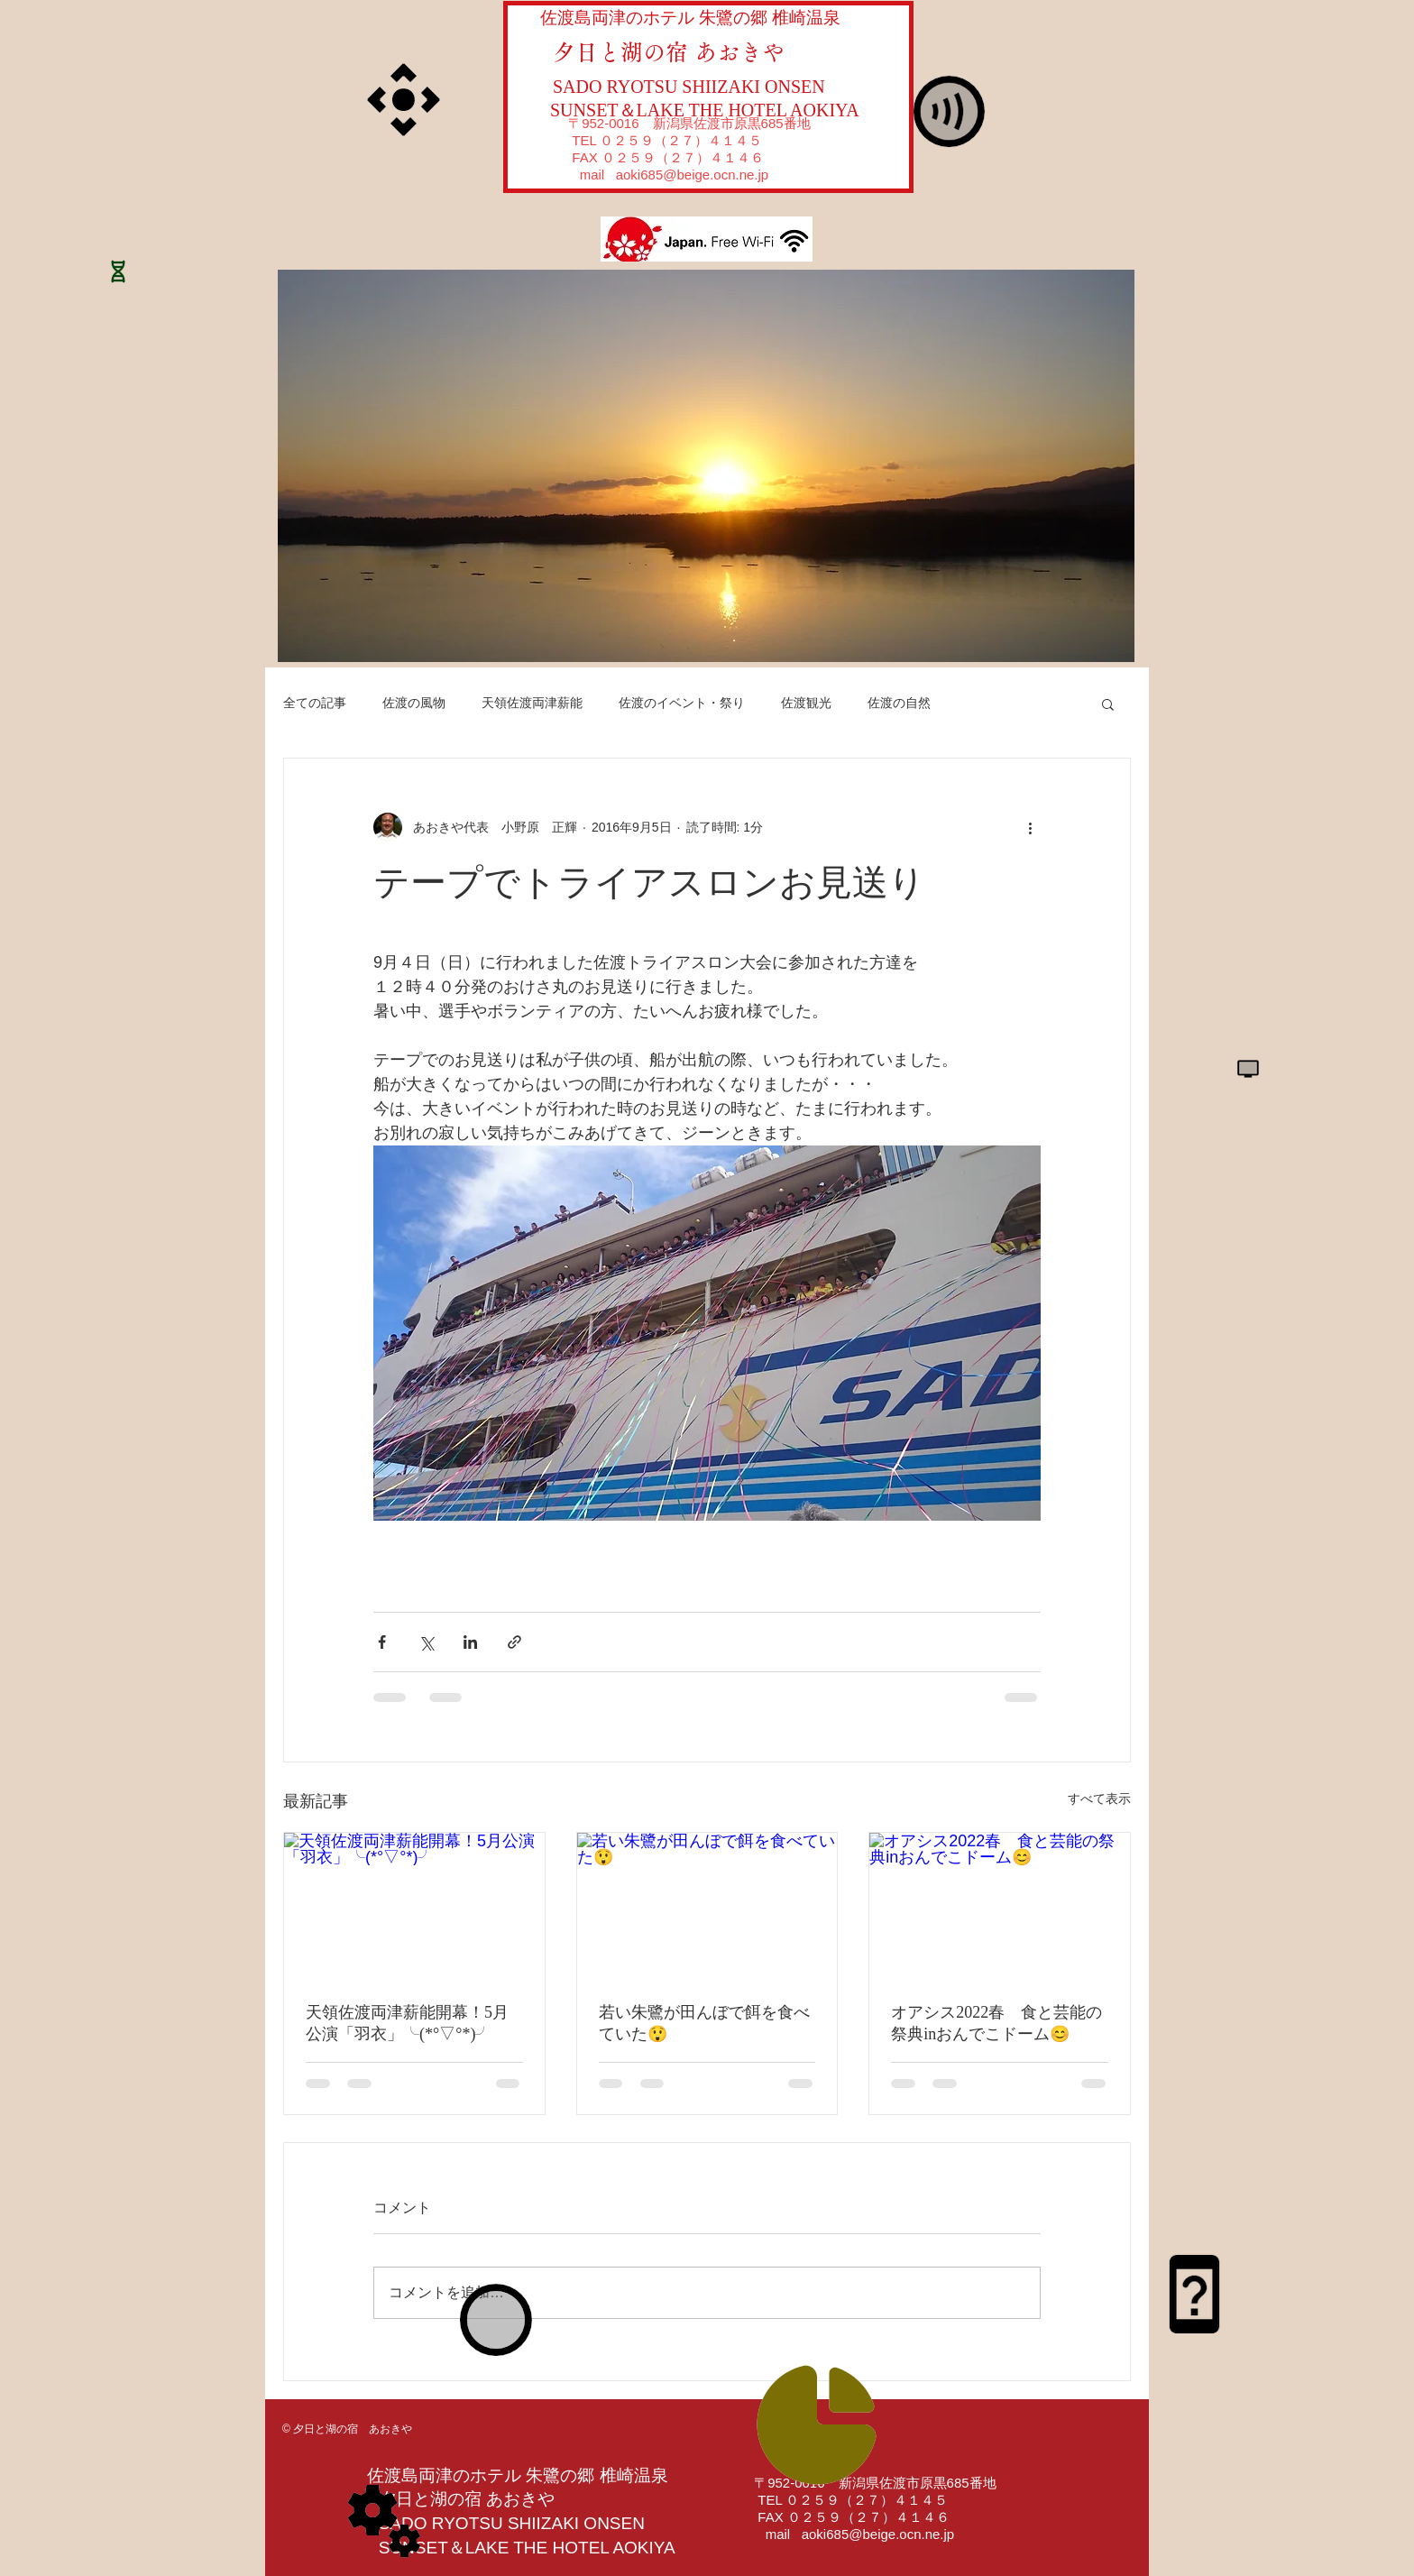  I want to click on unknown or unrecognized device connected, so click(1194, 2294).